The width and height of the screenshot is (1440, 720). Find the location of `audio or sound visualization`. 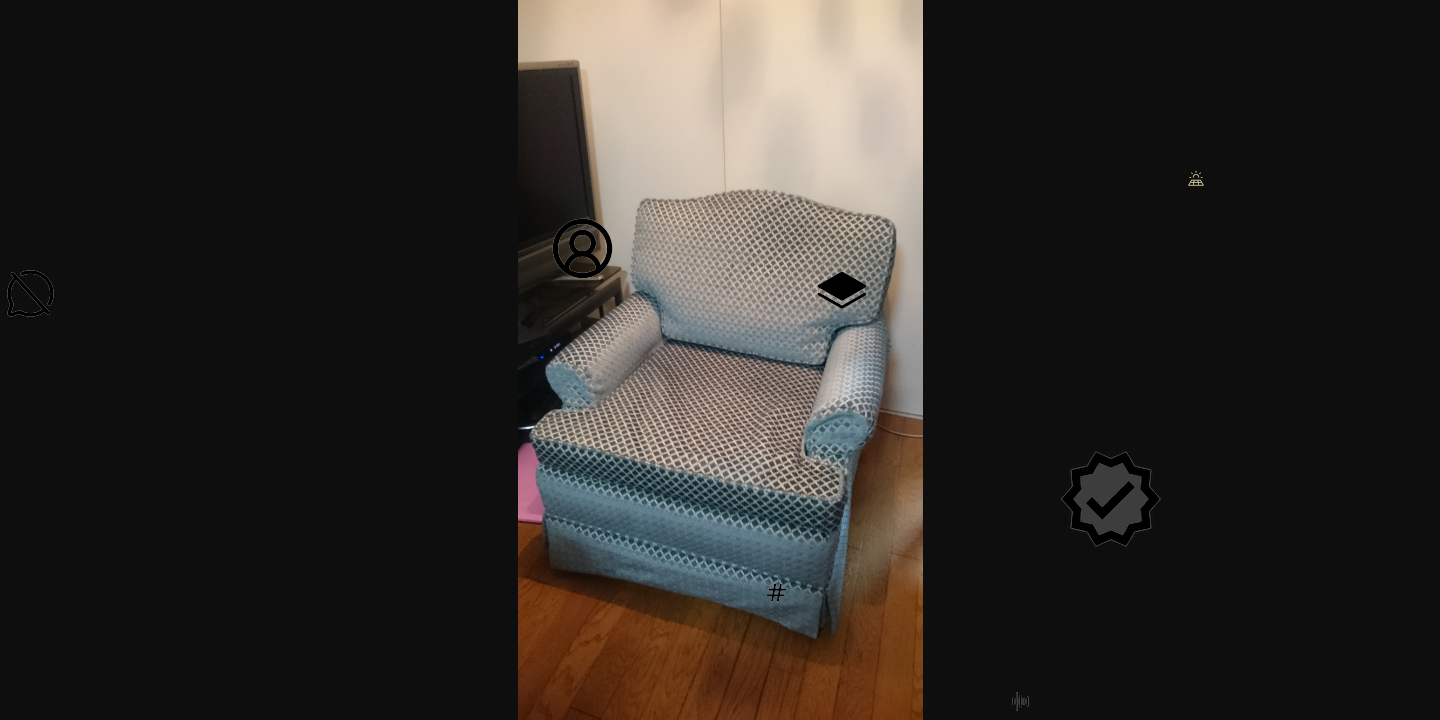

audio or sound visualization is located at coordinates (1020, 701).